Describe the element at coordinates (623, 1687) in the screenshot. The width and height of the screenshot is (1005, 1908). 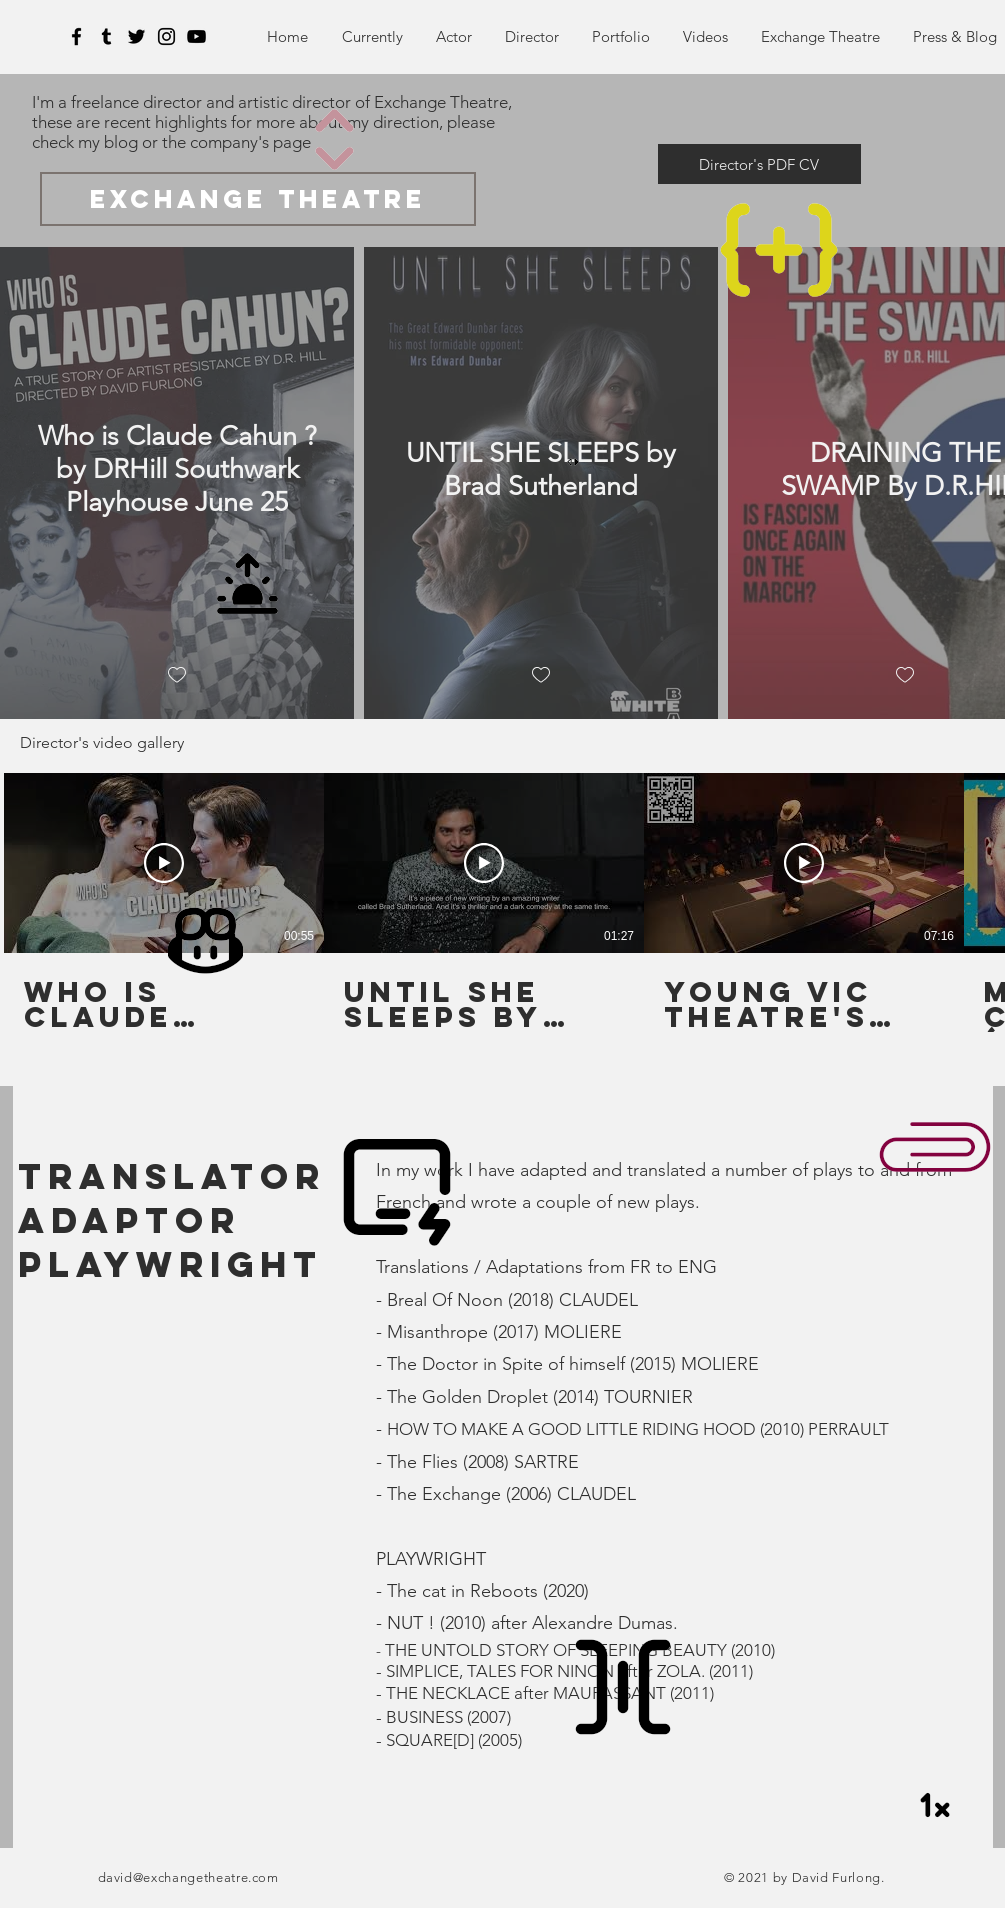
I see `adjust horizontal spacing between elements` at that location.